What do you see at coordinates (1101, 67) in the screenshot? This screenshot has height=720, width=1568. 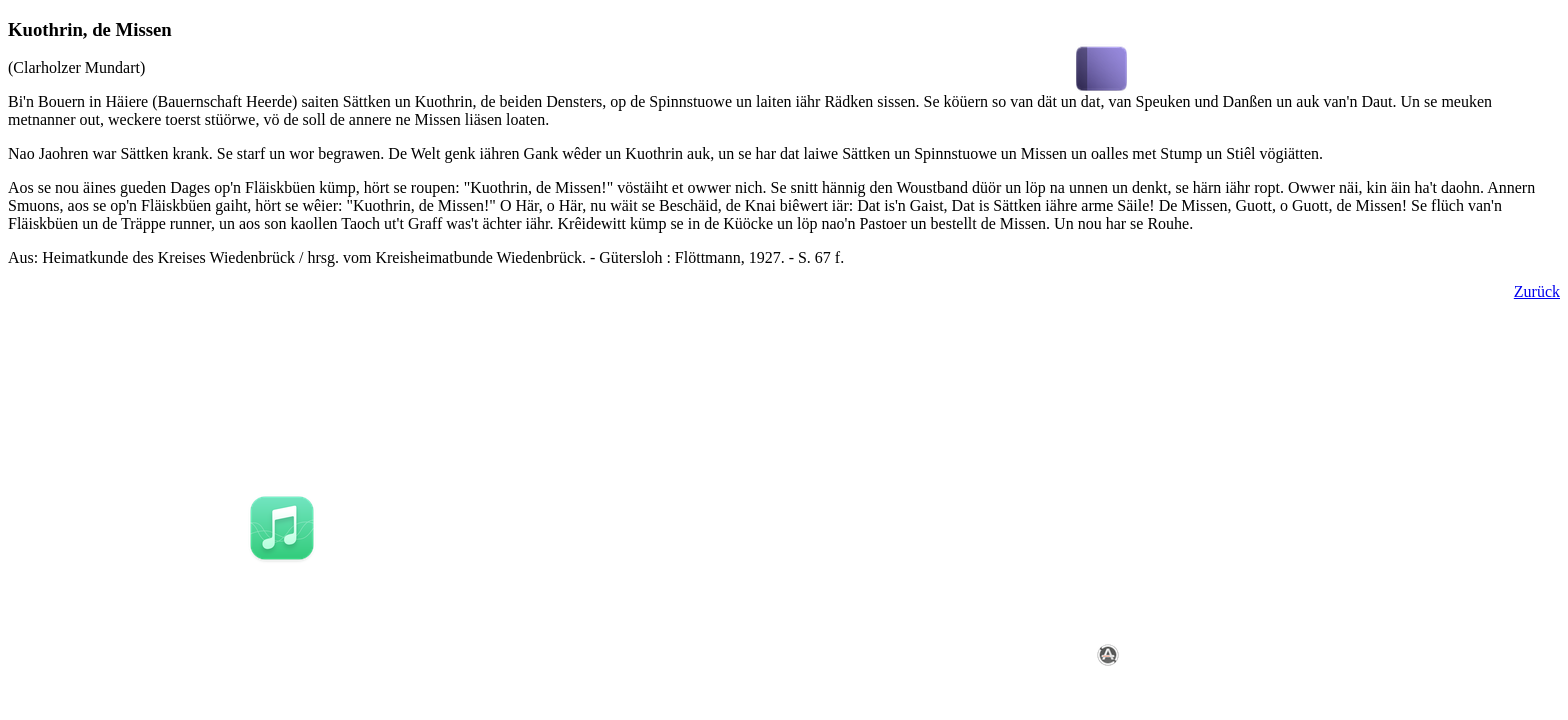 I see `access desktop folder` at bounding box center [1101, 67].